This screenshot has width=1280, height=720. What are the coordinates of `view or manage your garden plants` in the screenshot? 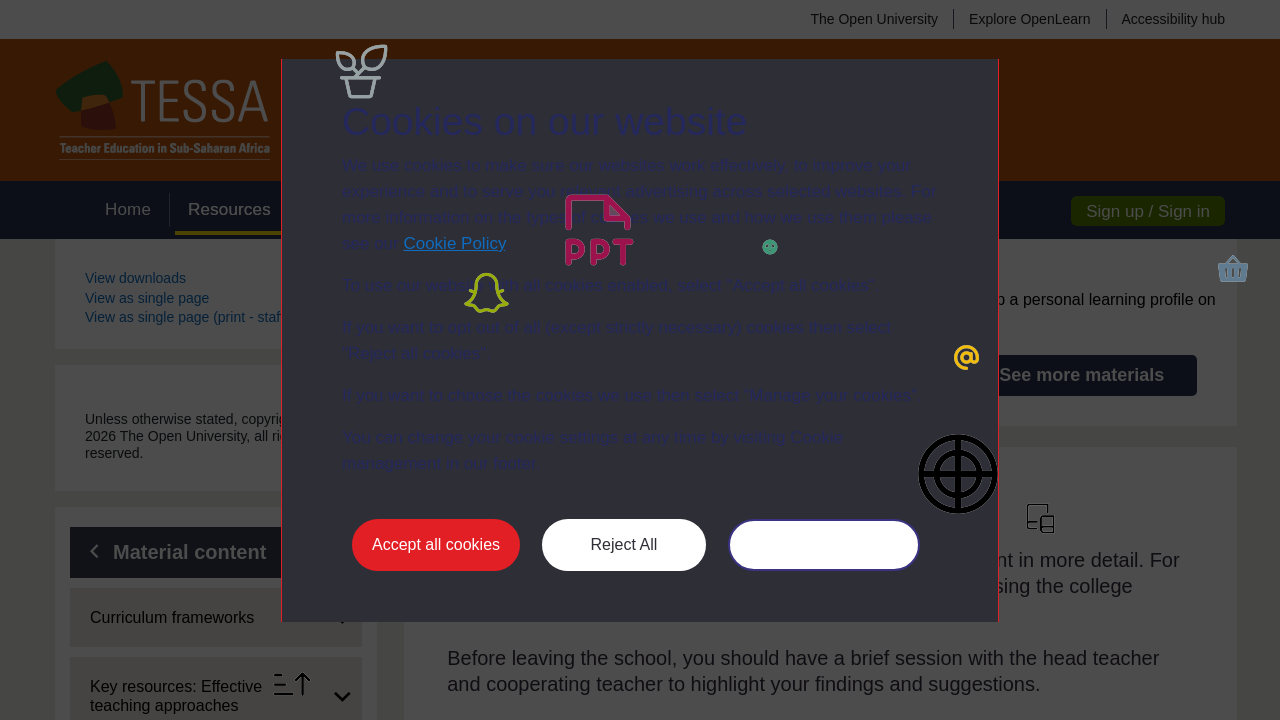 It's located at (360, 71).